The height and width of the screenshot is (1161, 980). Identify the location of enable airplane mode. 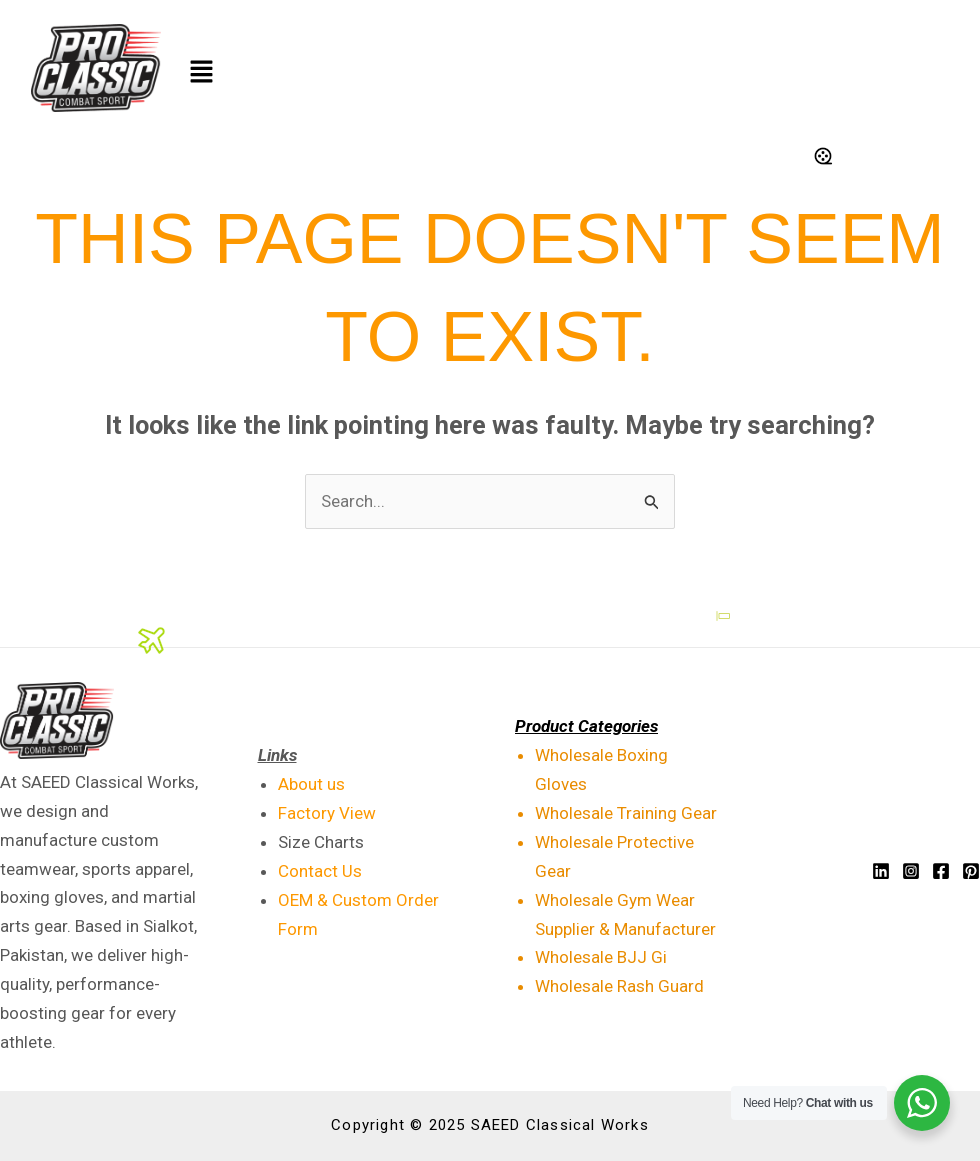
(152, 640).